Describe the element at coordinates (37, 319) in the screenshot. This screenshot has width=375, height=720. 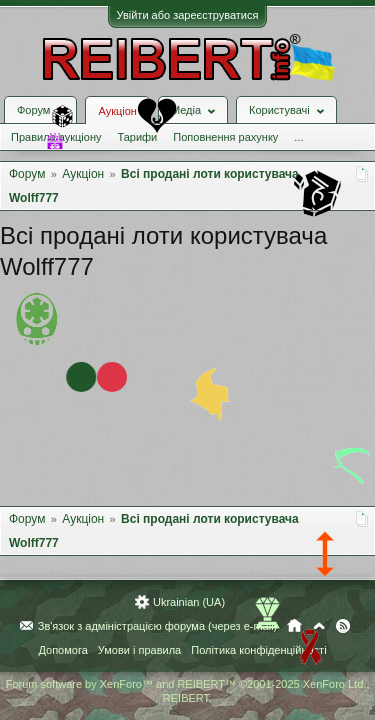
I see `indicates a freeze or stun status effect in gameplay` at that location.